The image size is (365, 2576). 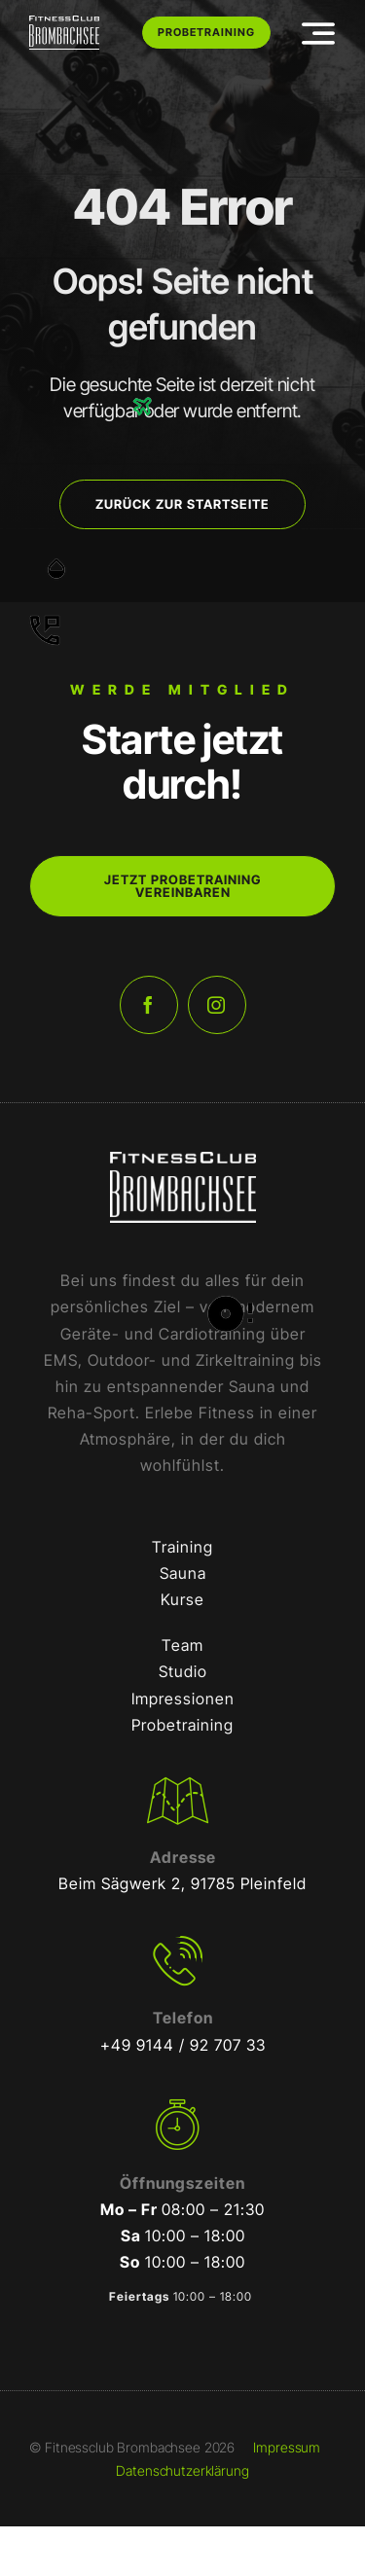 I want to click on enable airplane mode, so click(x=142, y=406).